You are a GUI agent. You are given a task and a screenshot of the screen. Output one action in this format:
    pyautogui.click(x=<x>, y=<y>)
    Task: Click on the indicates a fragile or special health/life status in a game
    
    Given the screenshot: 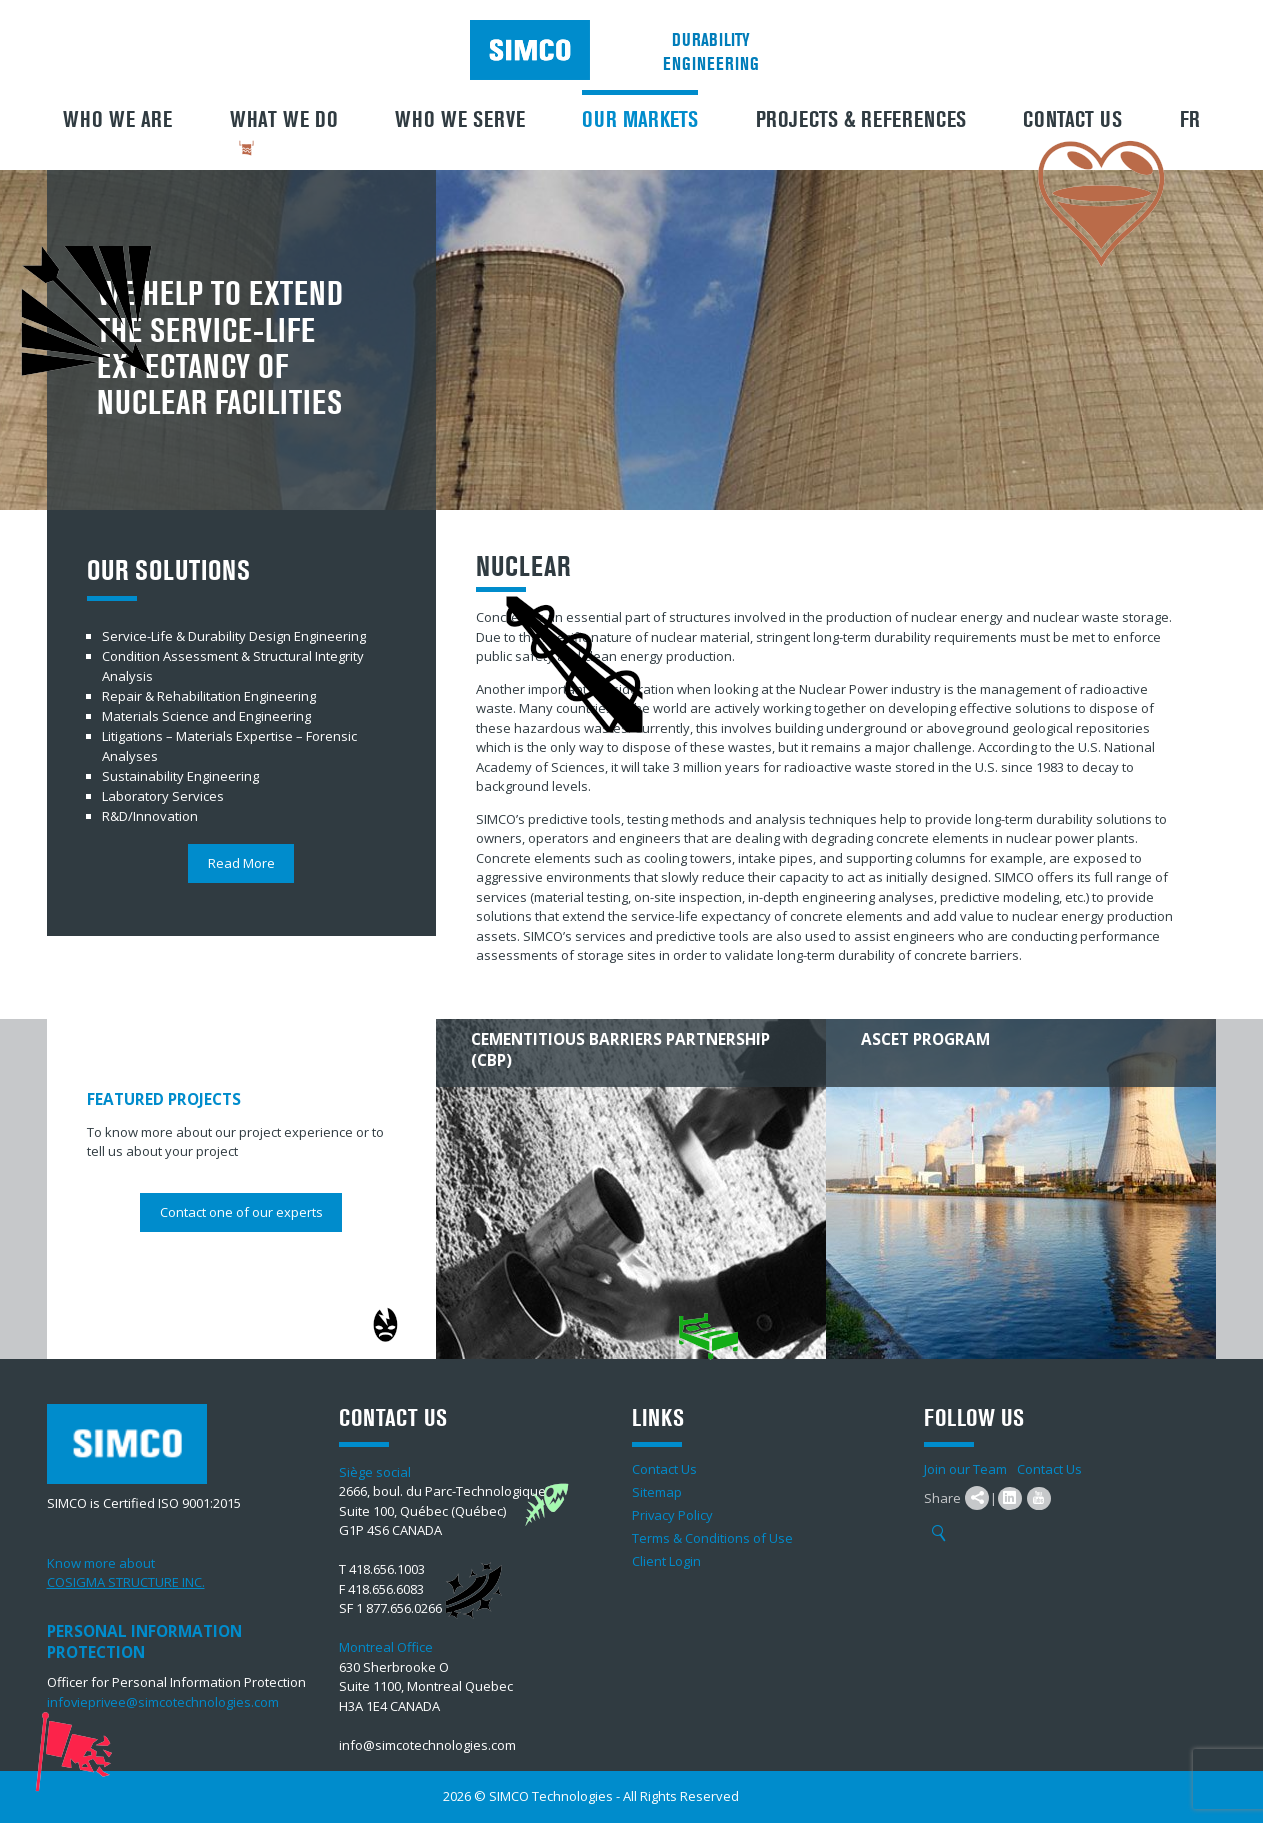 What is the action you would take?
    pyautogui.click(x=1100, y=203)
    